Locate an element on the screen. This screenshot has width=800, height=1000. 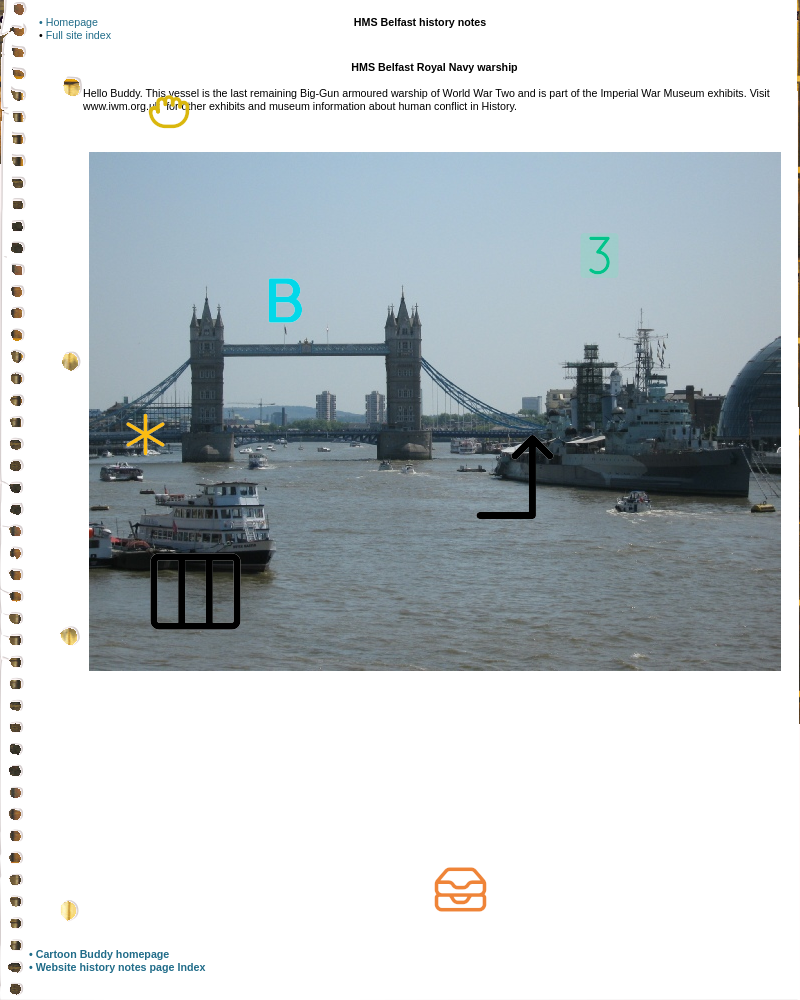
turn right then continue upward is located at coordinates (515, 477).